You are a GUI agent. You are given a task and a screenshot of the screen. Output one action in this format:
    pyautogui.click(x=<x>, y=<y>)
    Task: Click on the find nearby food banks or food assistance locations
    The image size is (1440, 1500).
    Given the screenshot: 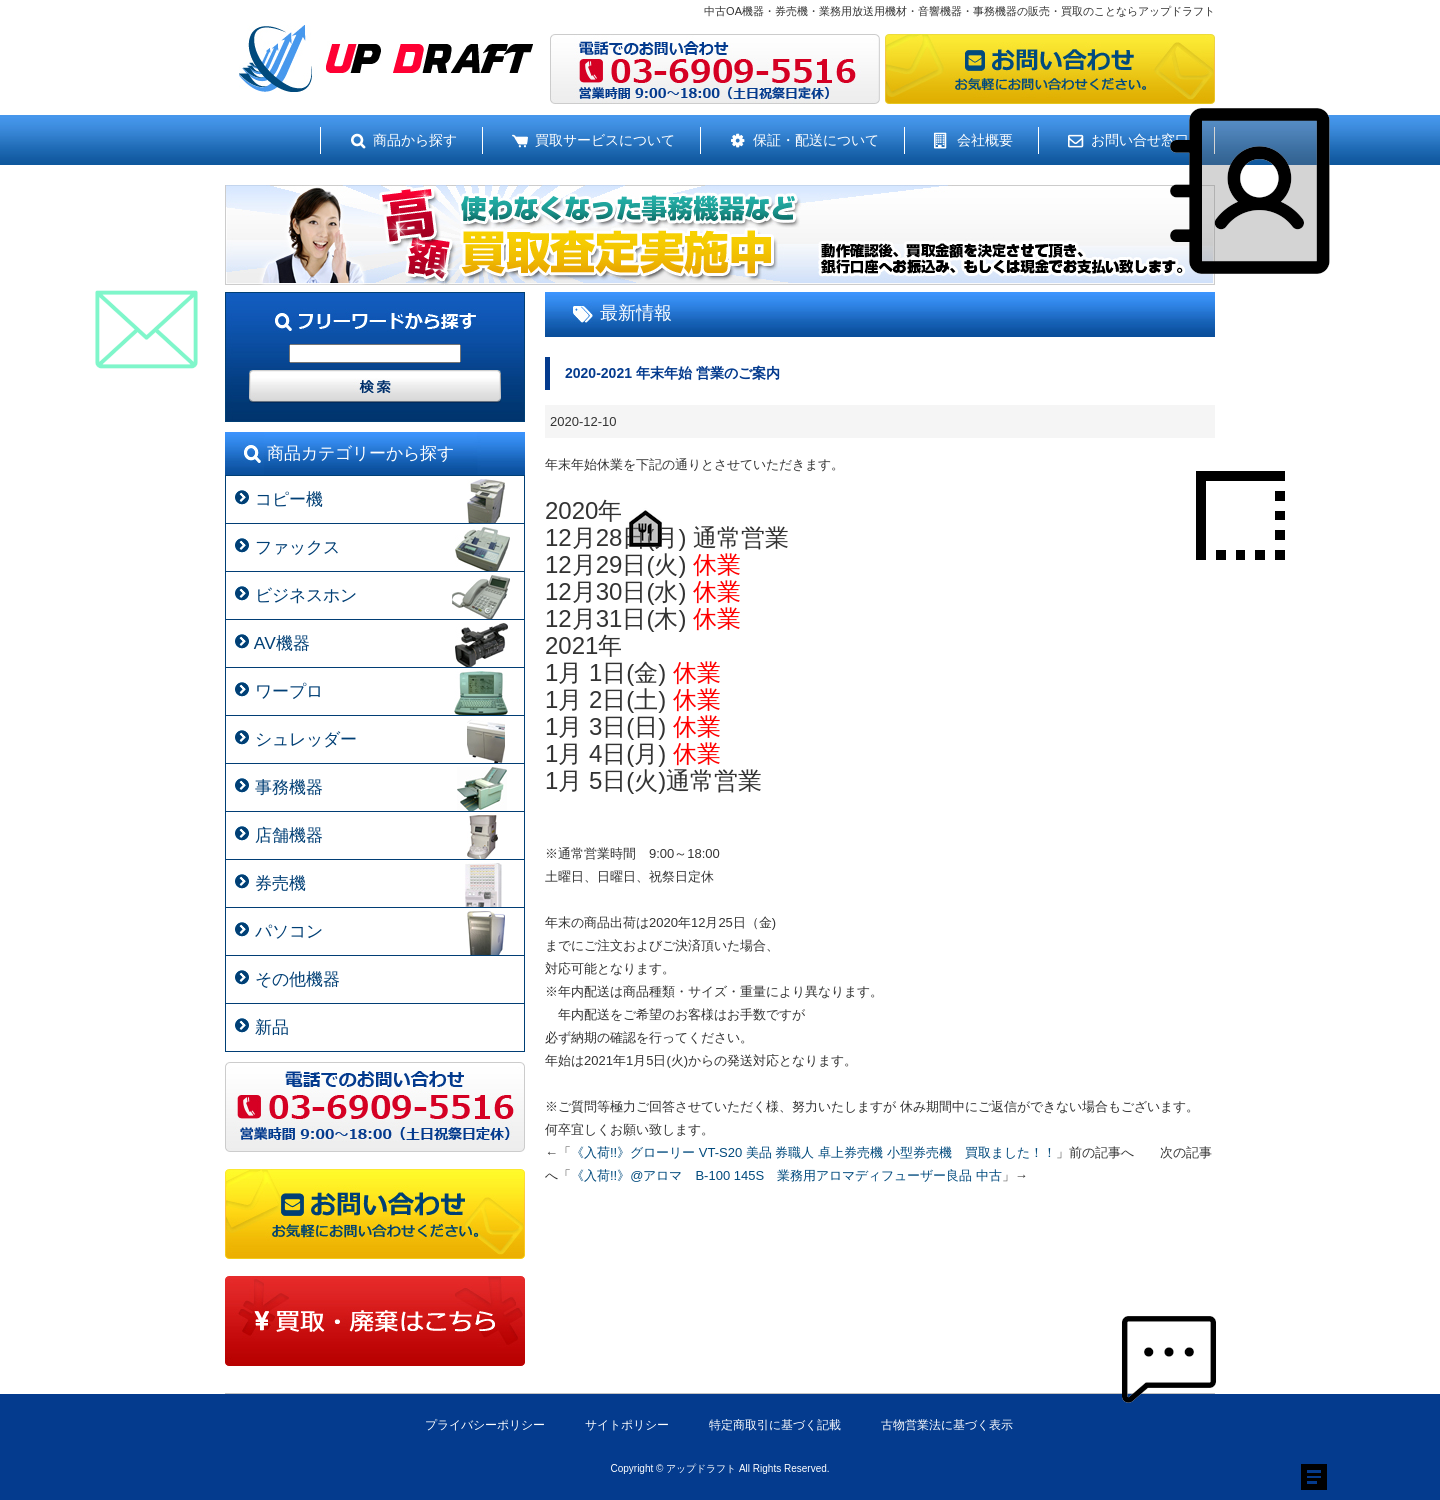 What is the action you would take?
    pyautogui.click(x=645, y=528)
    